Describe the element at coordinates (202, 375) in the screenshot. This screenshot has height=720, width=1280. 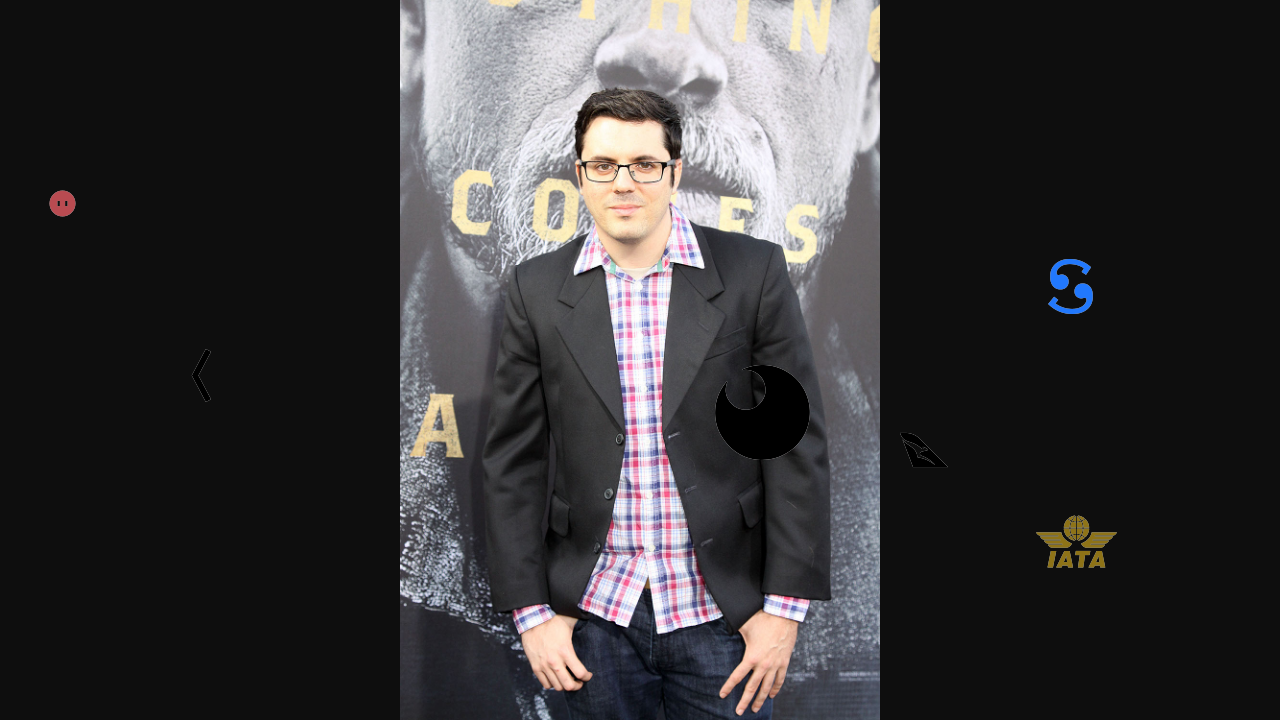
I see `go back to the previous screen` at that location.